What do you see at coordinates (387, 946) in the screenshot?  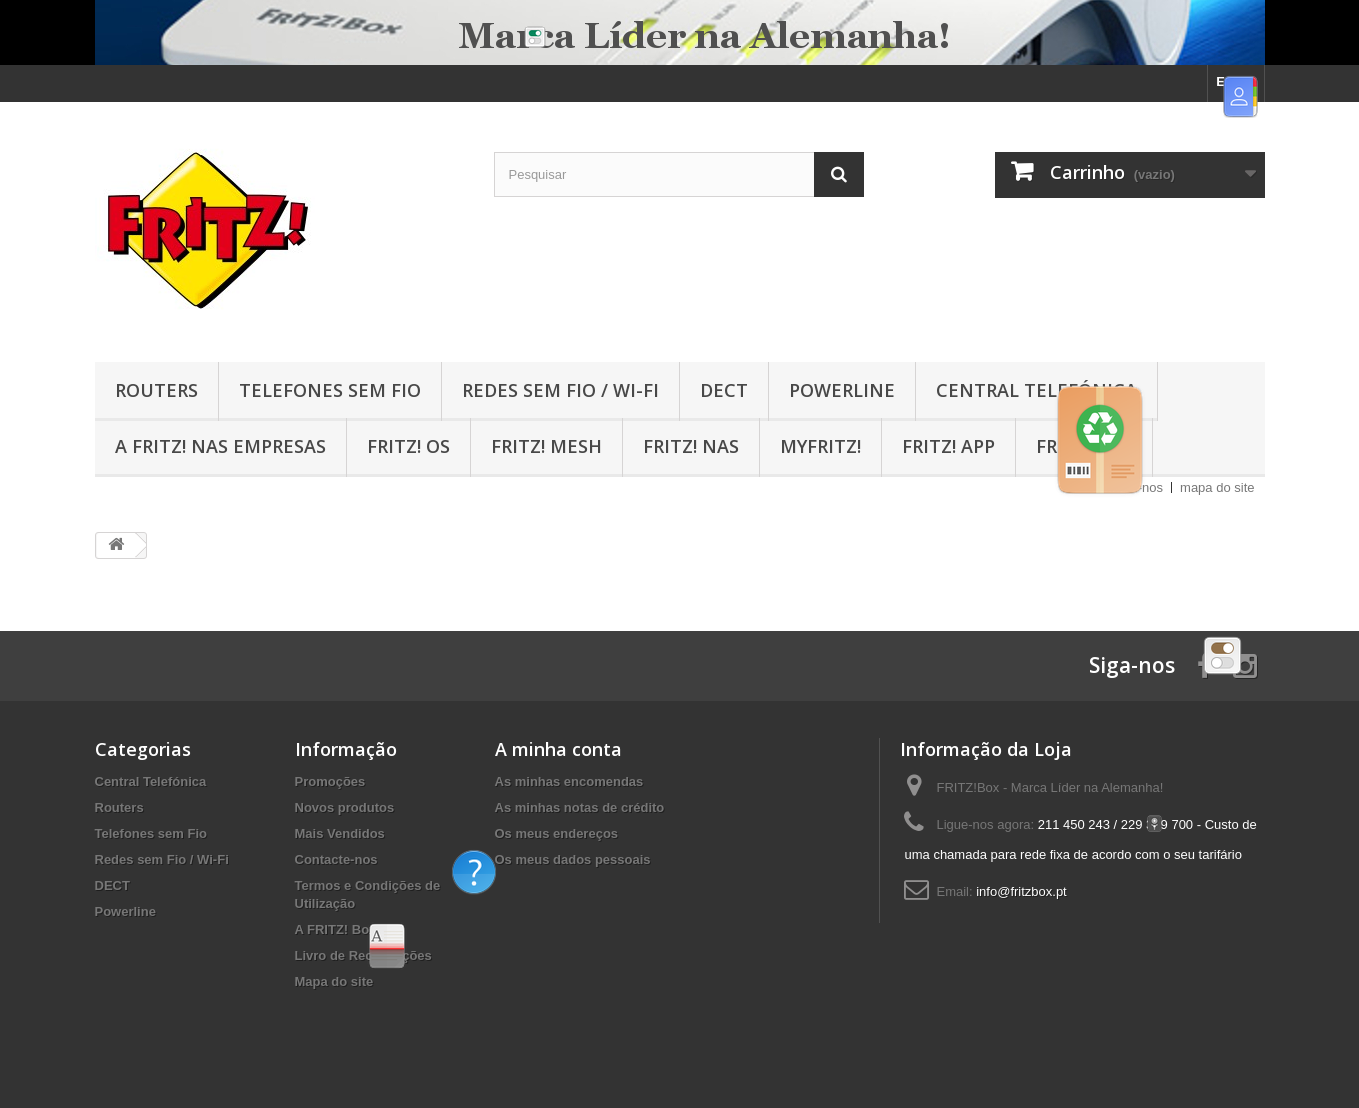 I see `open simple scan document scanner app` at bounding box center [387, 946].